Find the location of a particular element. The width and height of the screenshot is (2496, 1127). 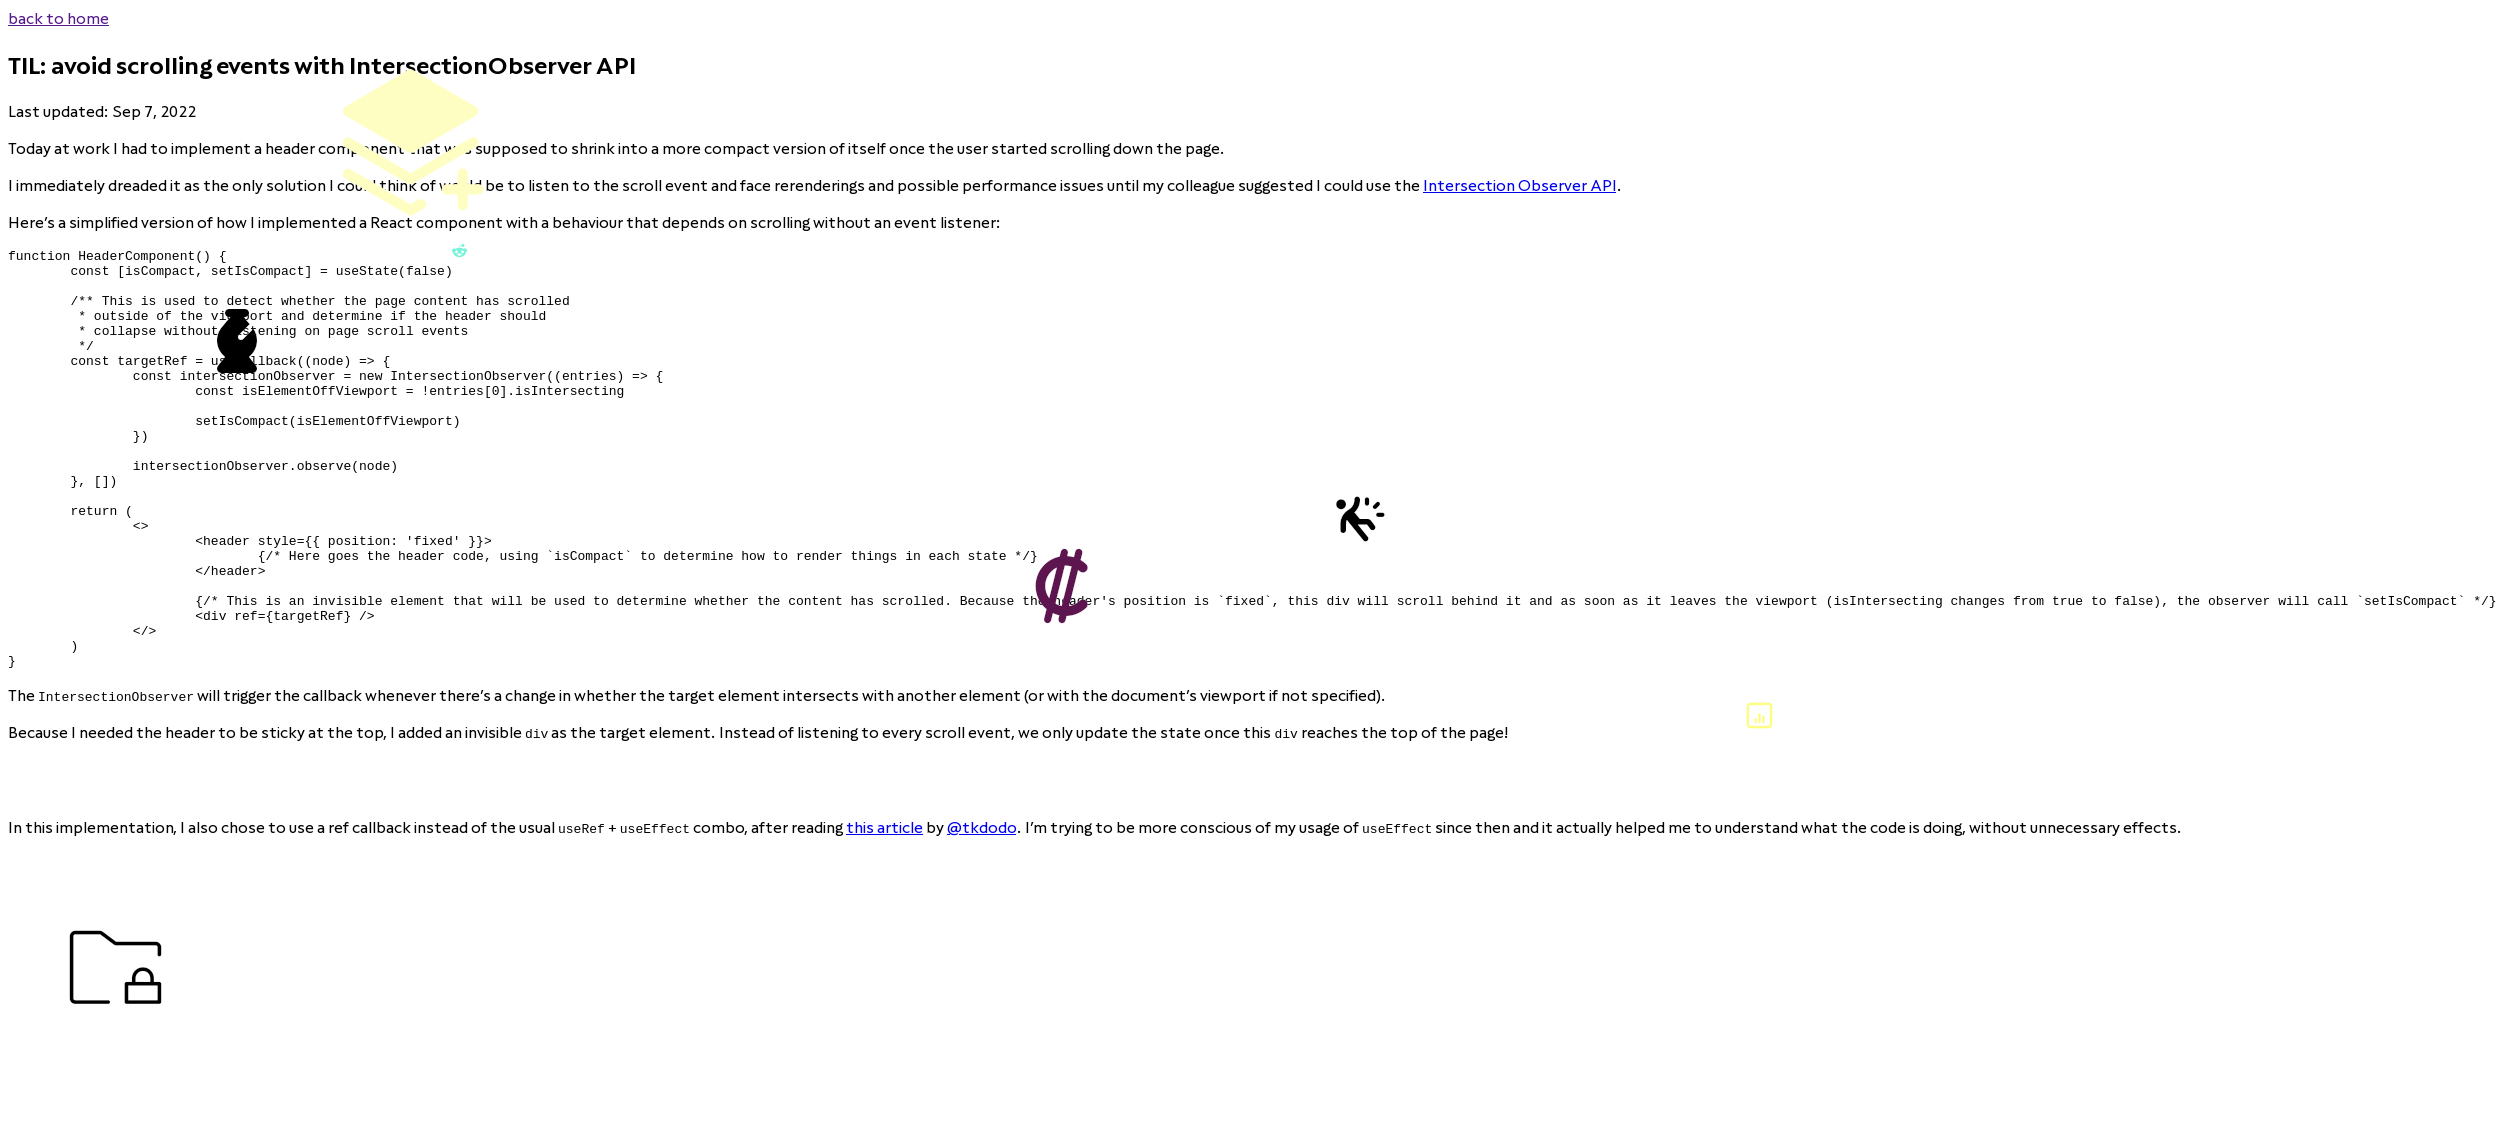

represents the bishop piece in a chess game is located at coordinates (237, 341).